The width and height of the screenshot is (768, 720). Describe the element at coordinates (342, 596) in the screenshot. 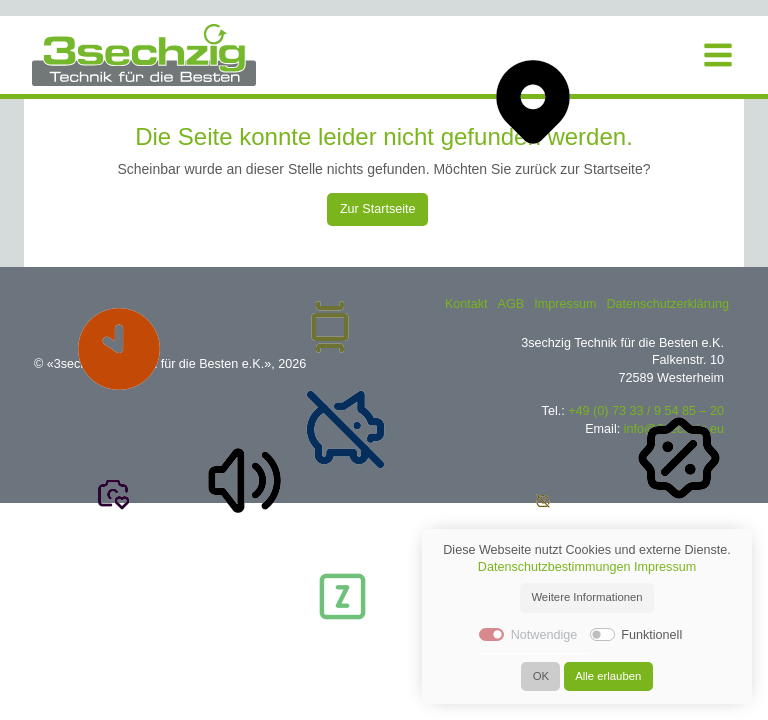

I see `alphabetical sorting option (Z)` at that location.